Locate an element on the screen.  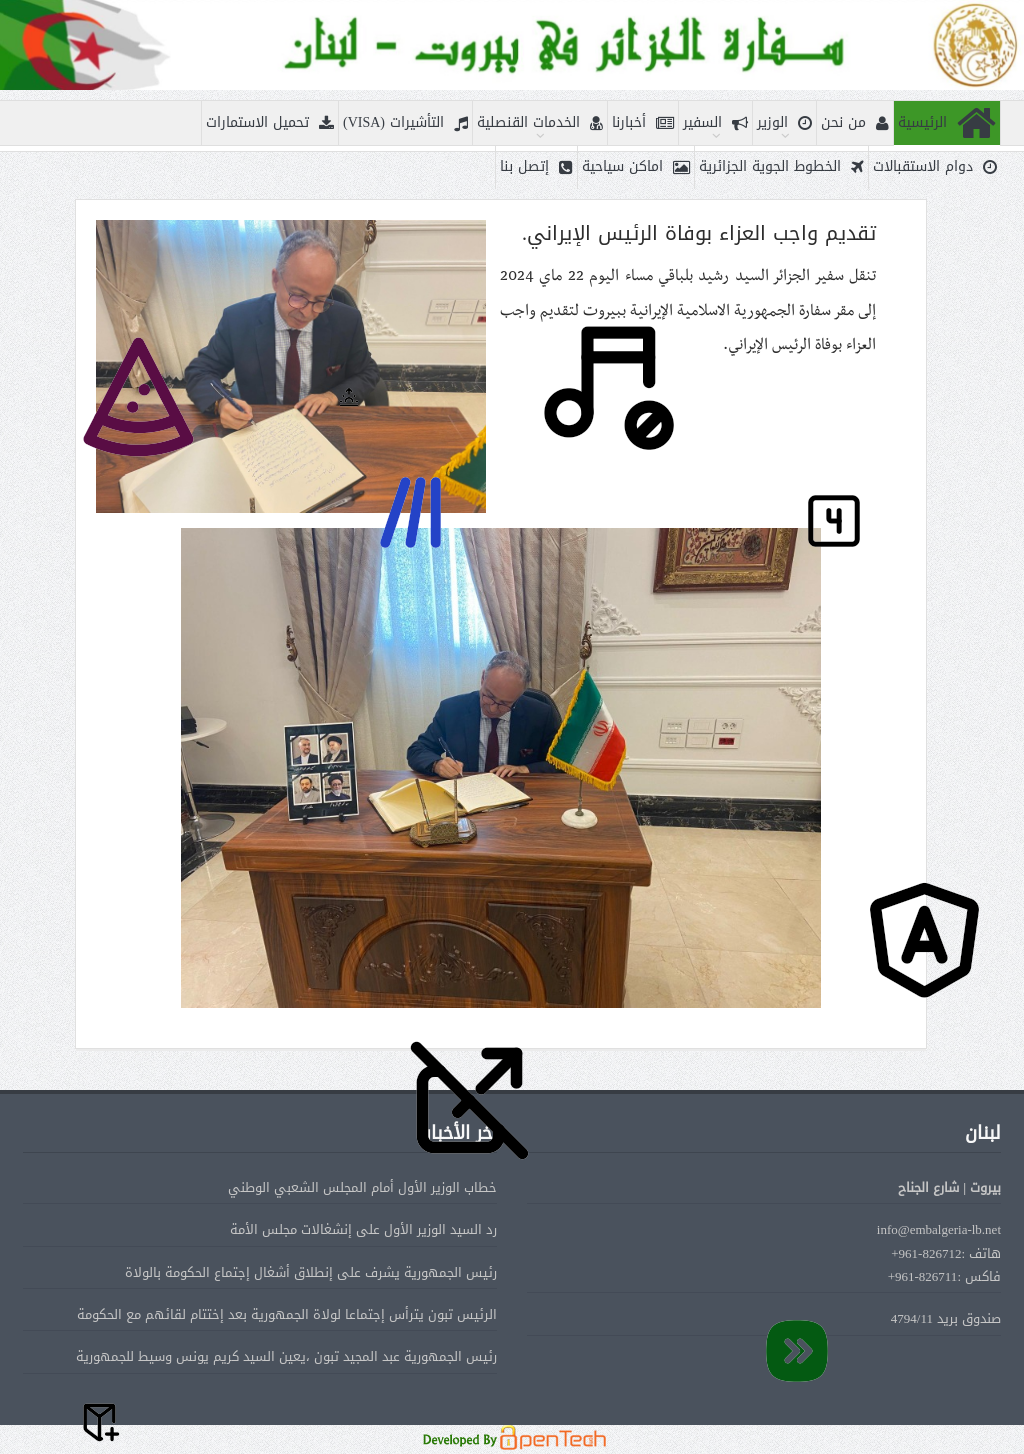
indicates a stack of leaning books or documents is located at coordinates (410, 512).